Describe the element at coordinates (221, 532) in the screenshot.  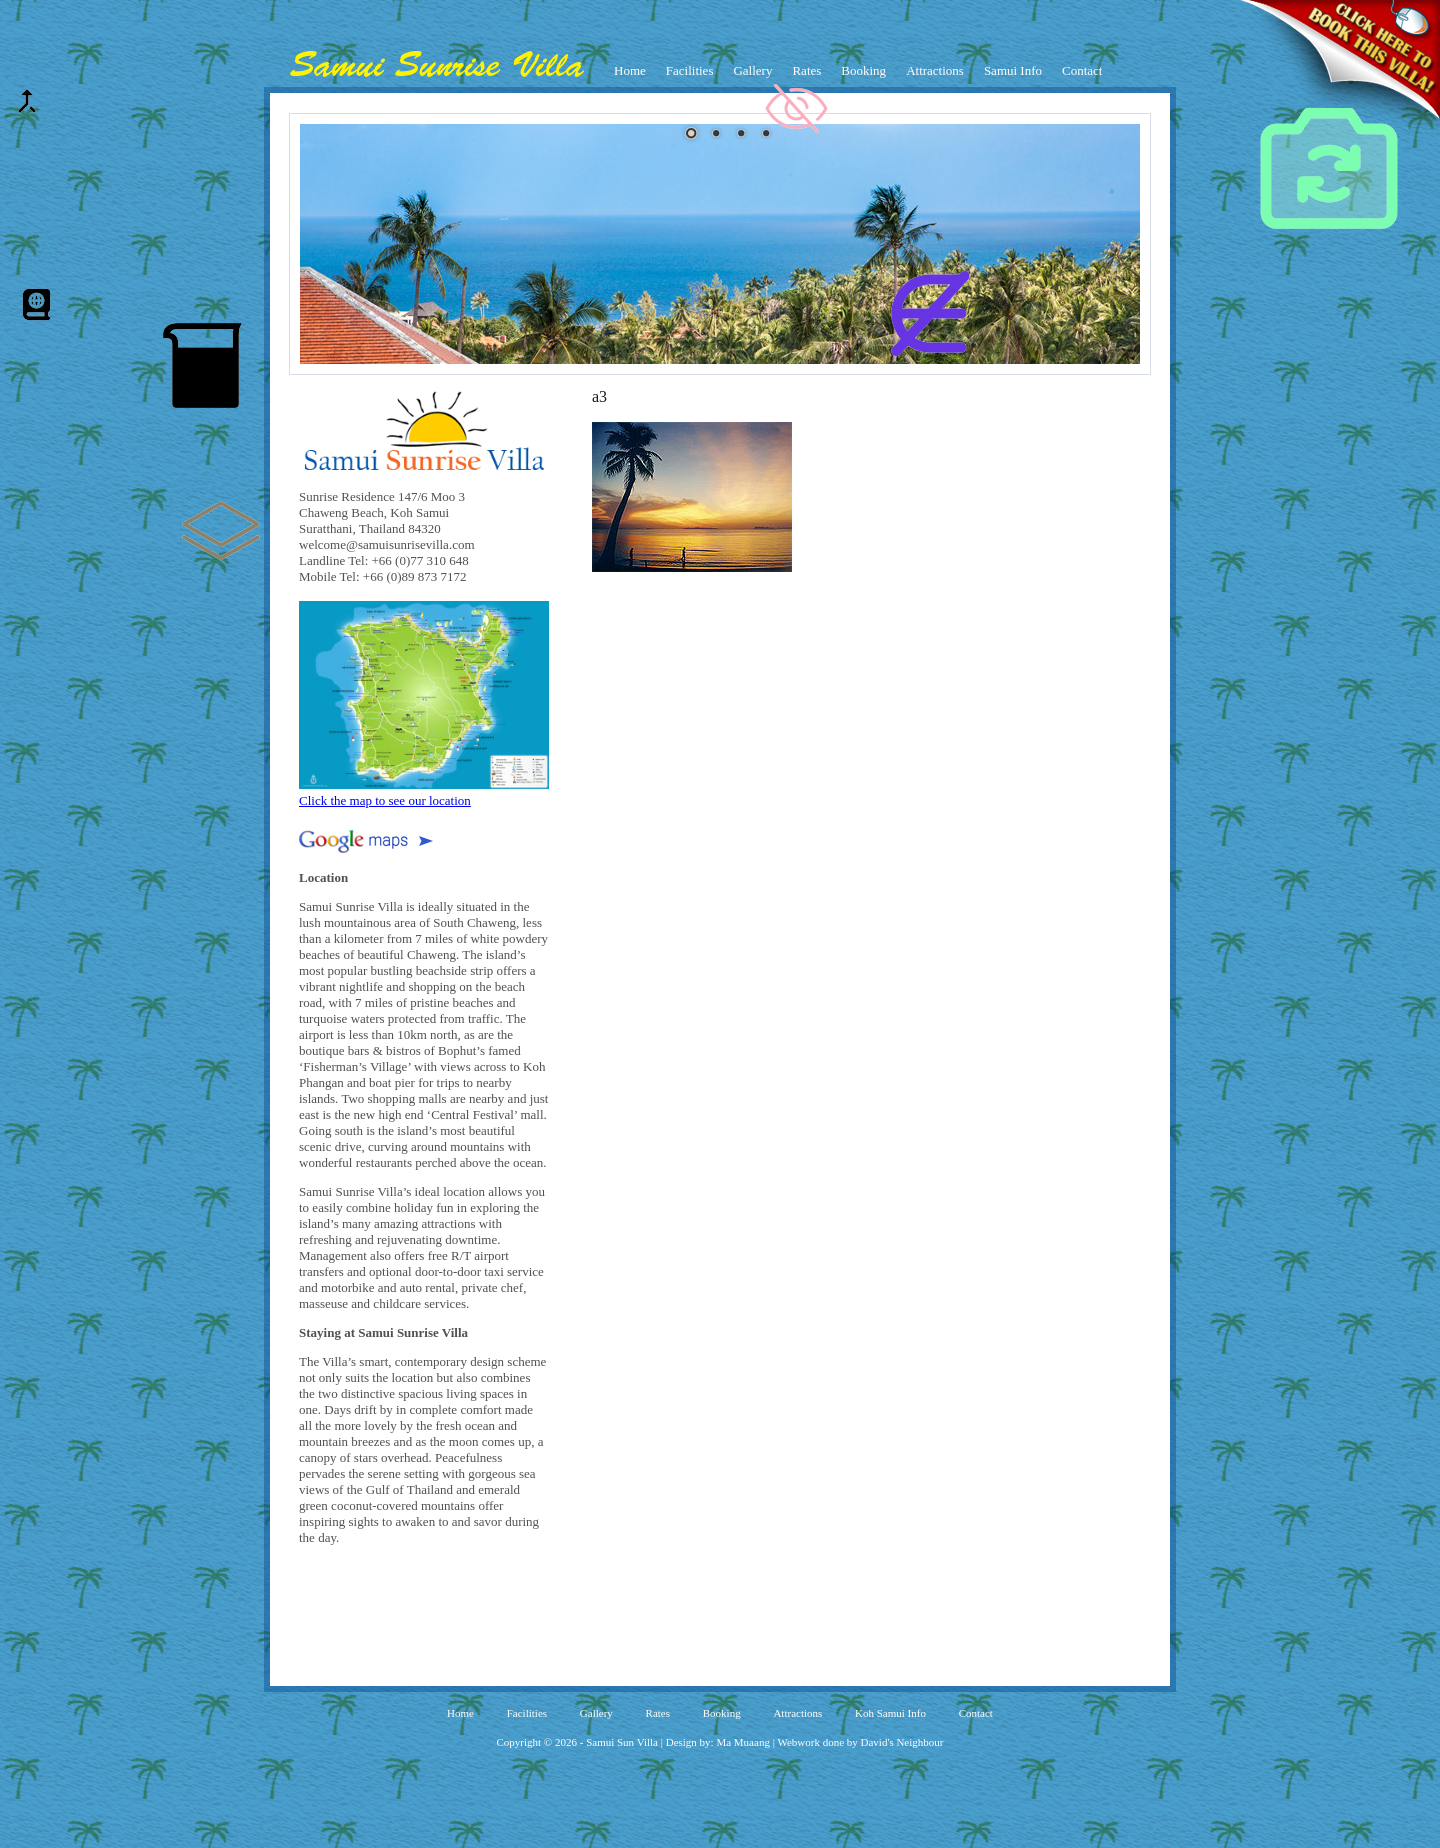
I see `view layers or stacked content` at that location.